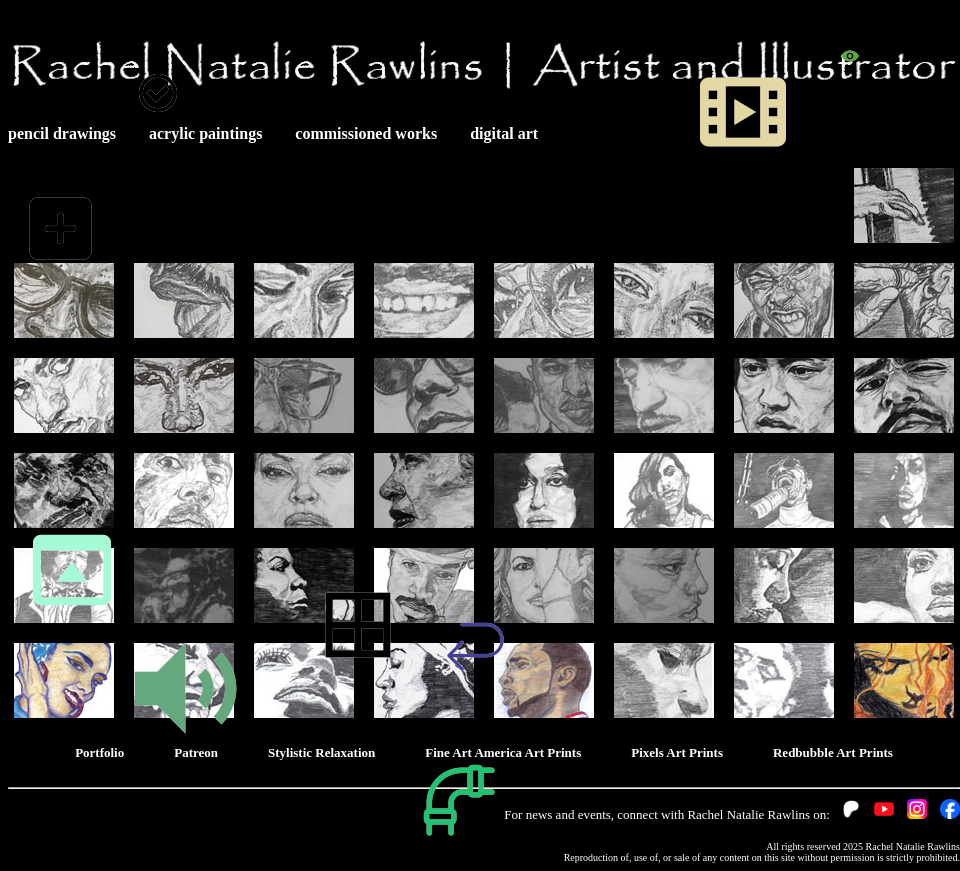 This screenshot has height=871, width=960. What do you see at coordinates (60, 228) in the screenshot?
I see `add a new item` at bounding box center [60, 228].